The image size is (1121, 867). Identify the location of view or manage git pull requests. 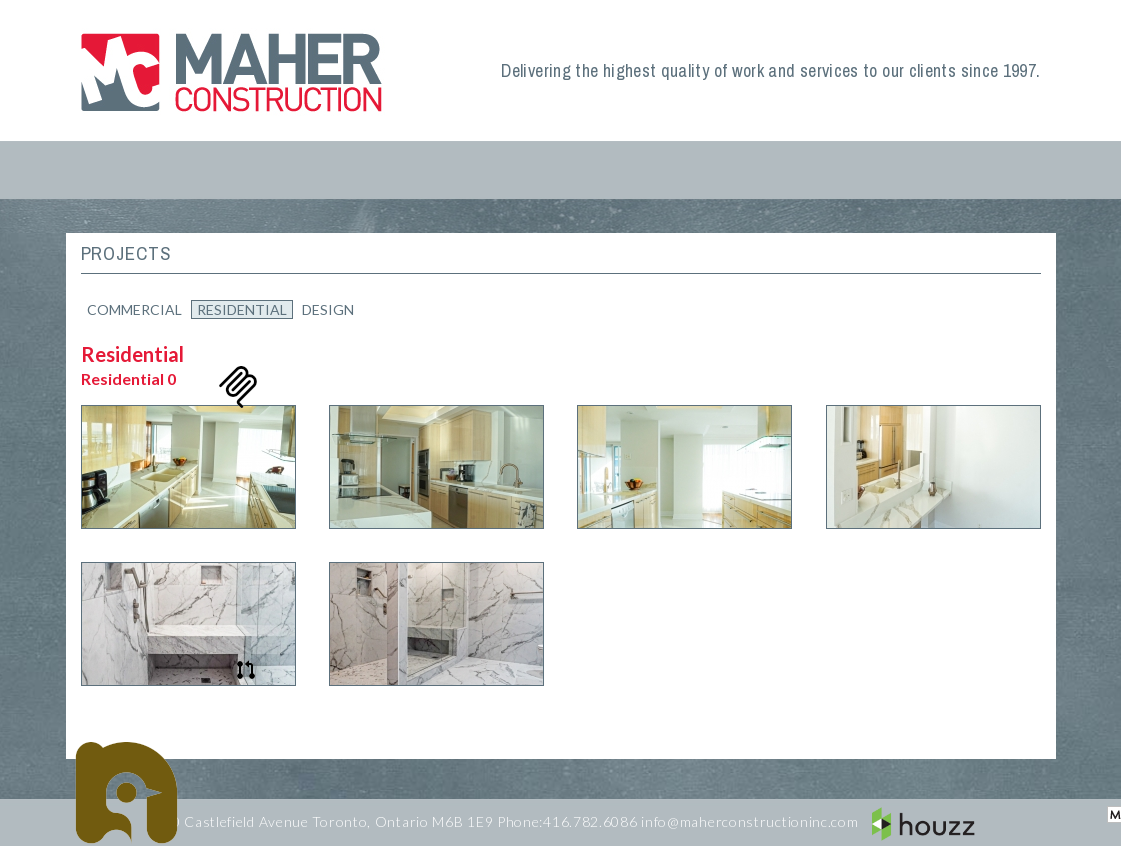
(246, 670).